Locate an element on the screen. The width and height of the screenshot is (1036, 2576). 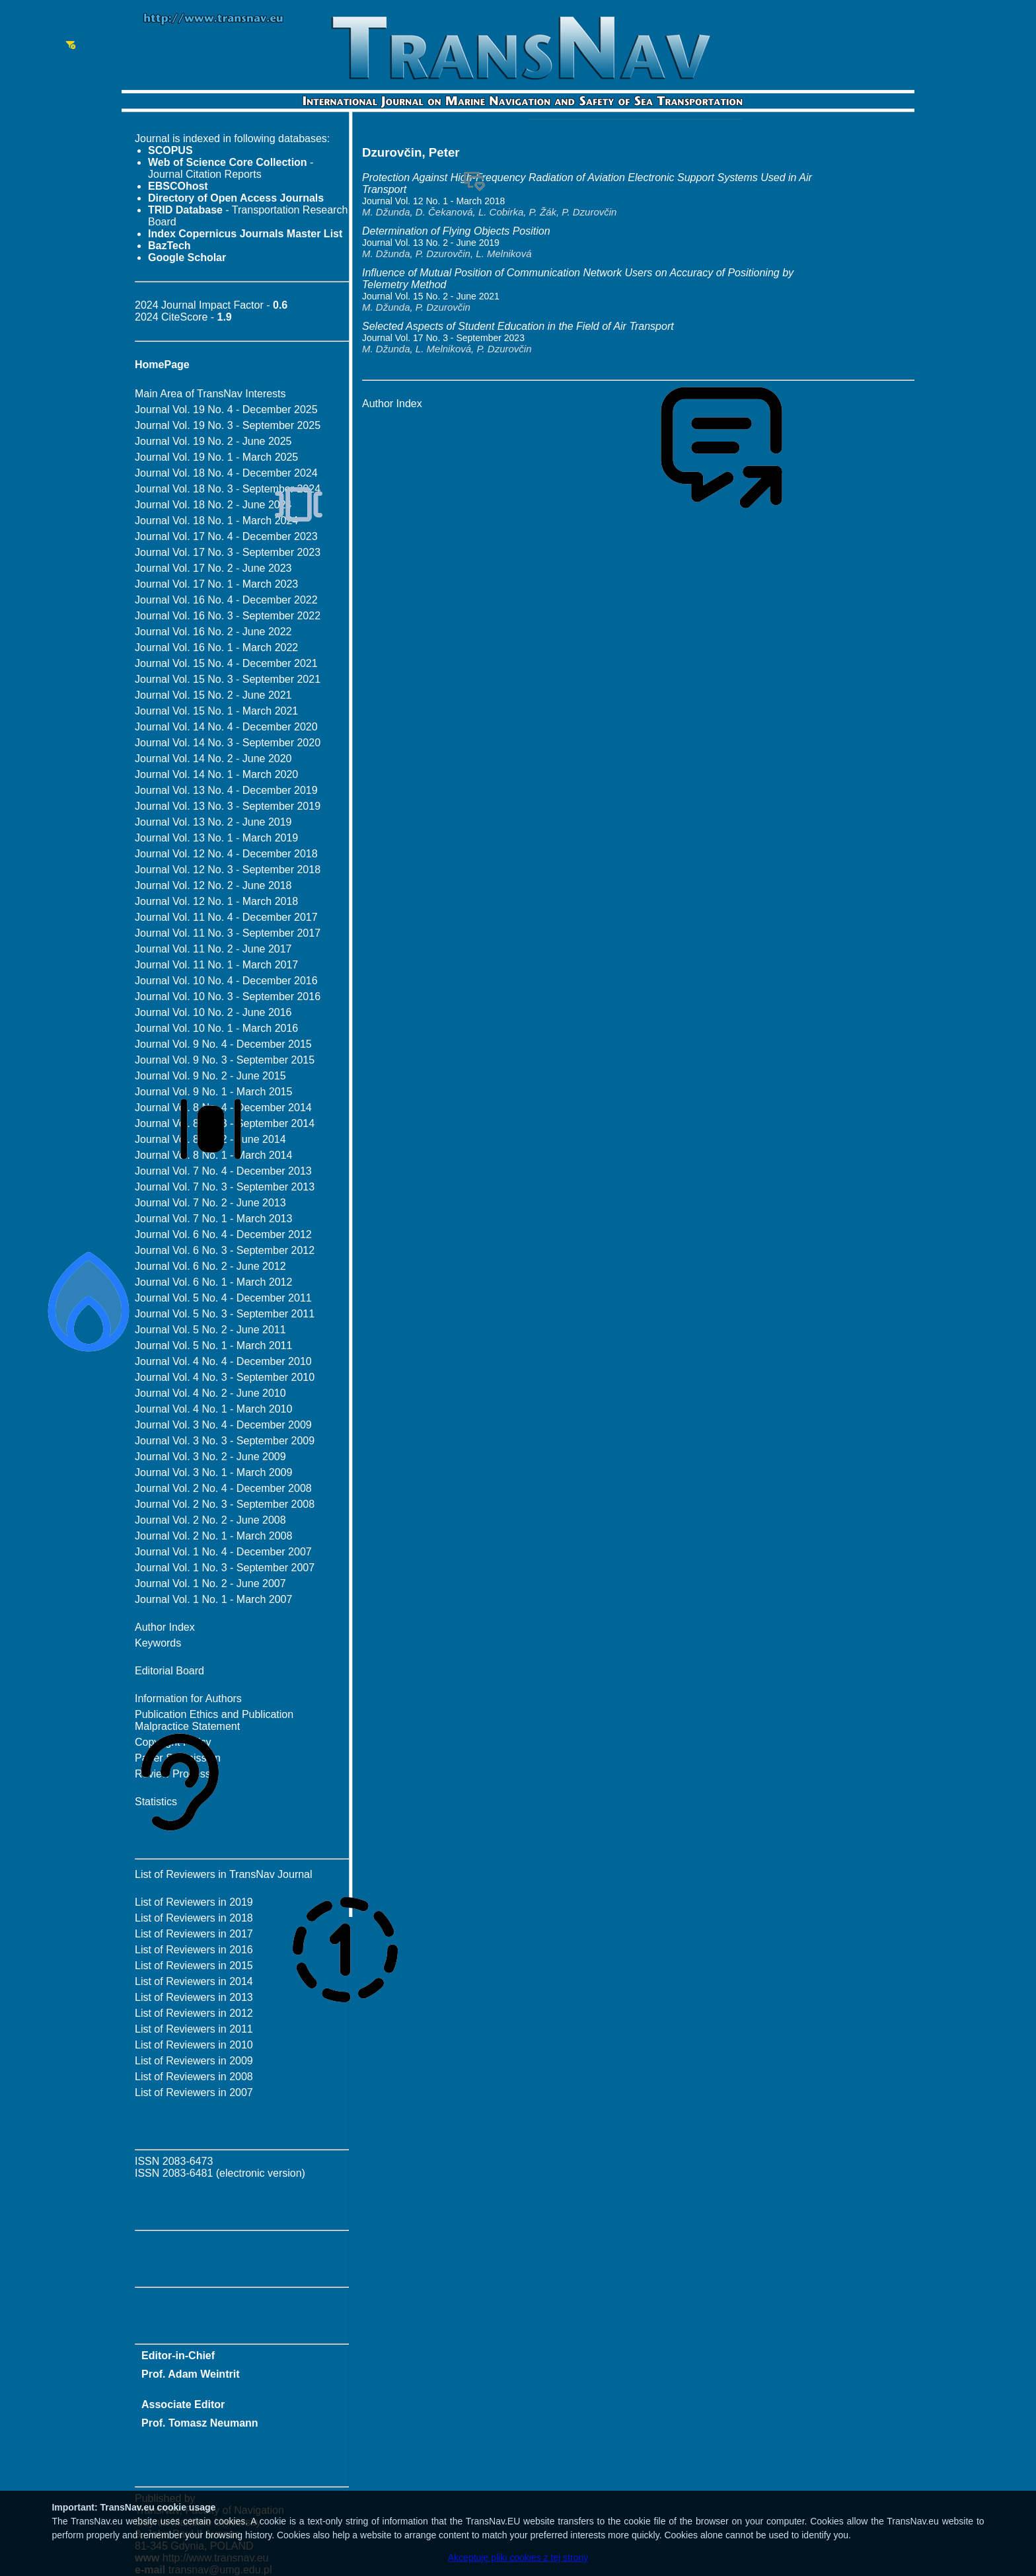
indicates trending or popular content is located at coordinates (89, 1304).